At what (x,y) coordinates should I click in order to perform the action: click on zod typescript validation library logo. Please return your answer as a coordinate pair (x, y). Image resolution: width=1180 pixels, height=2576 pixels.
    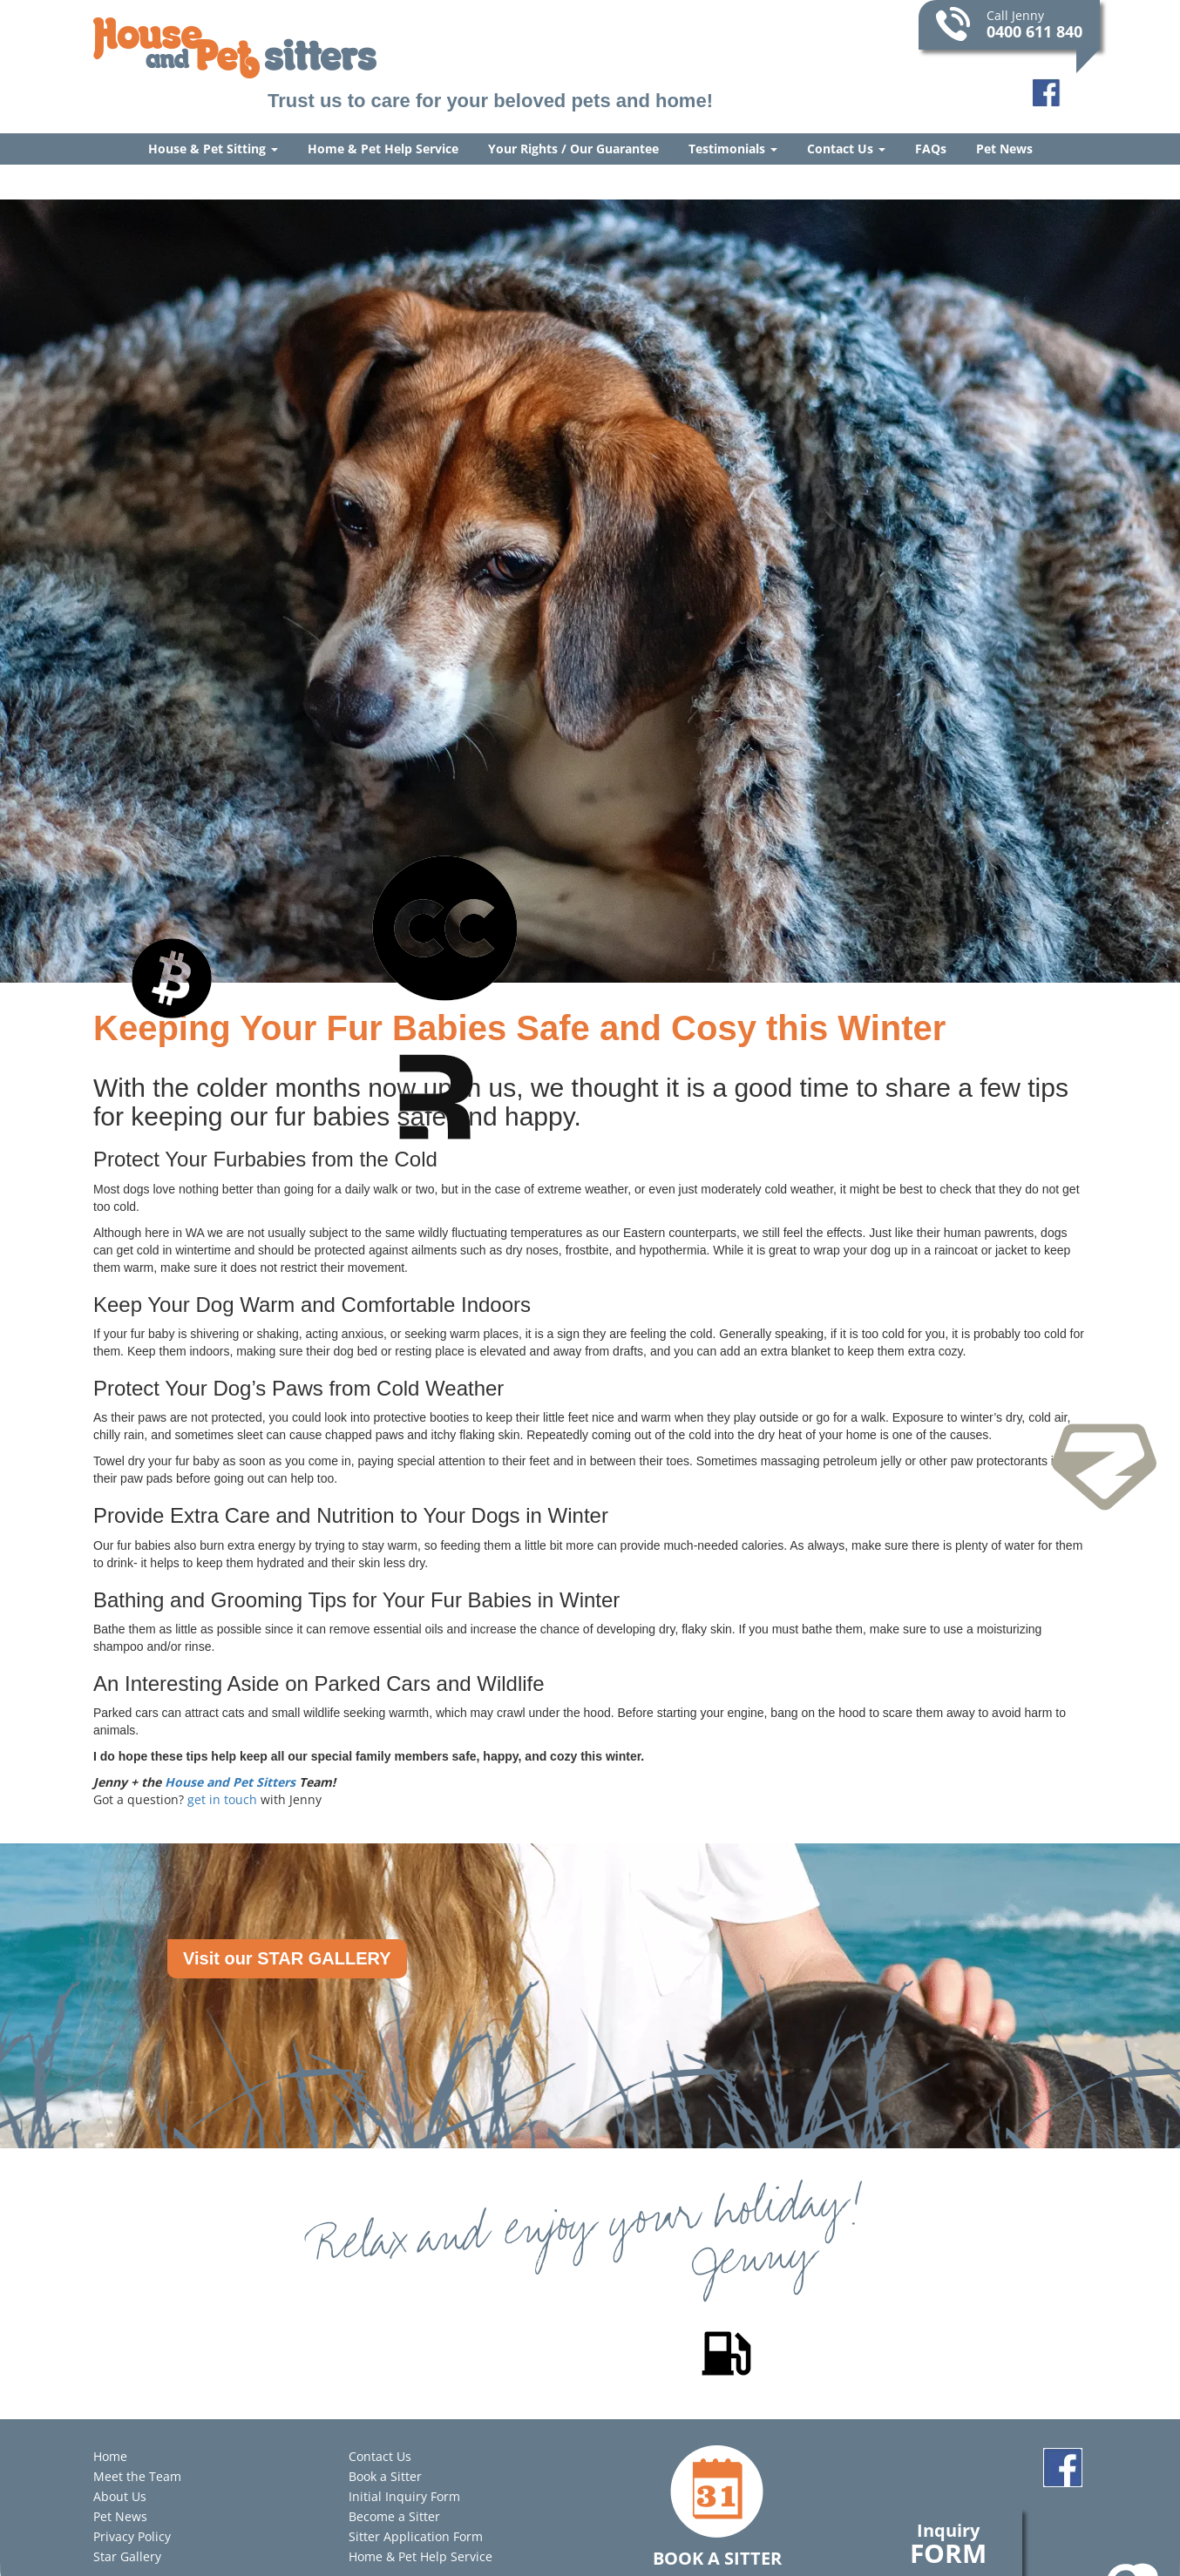
    Looking at the image, I should click on (1104, 1467).